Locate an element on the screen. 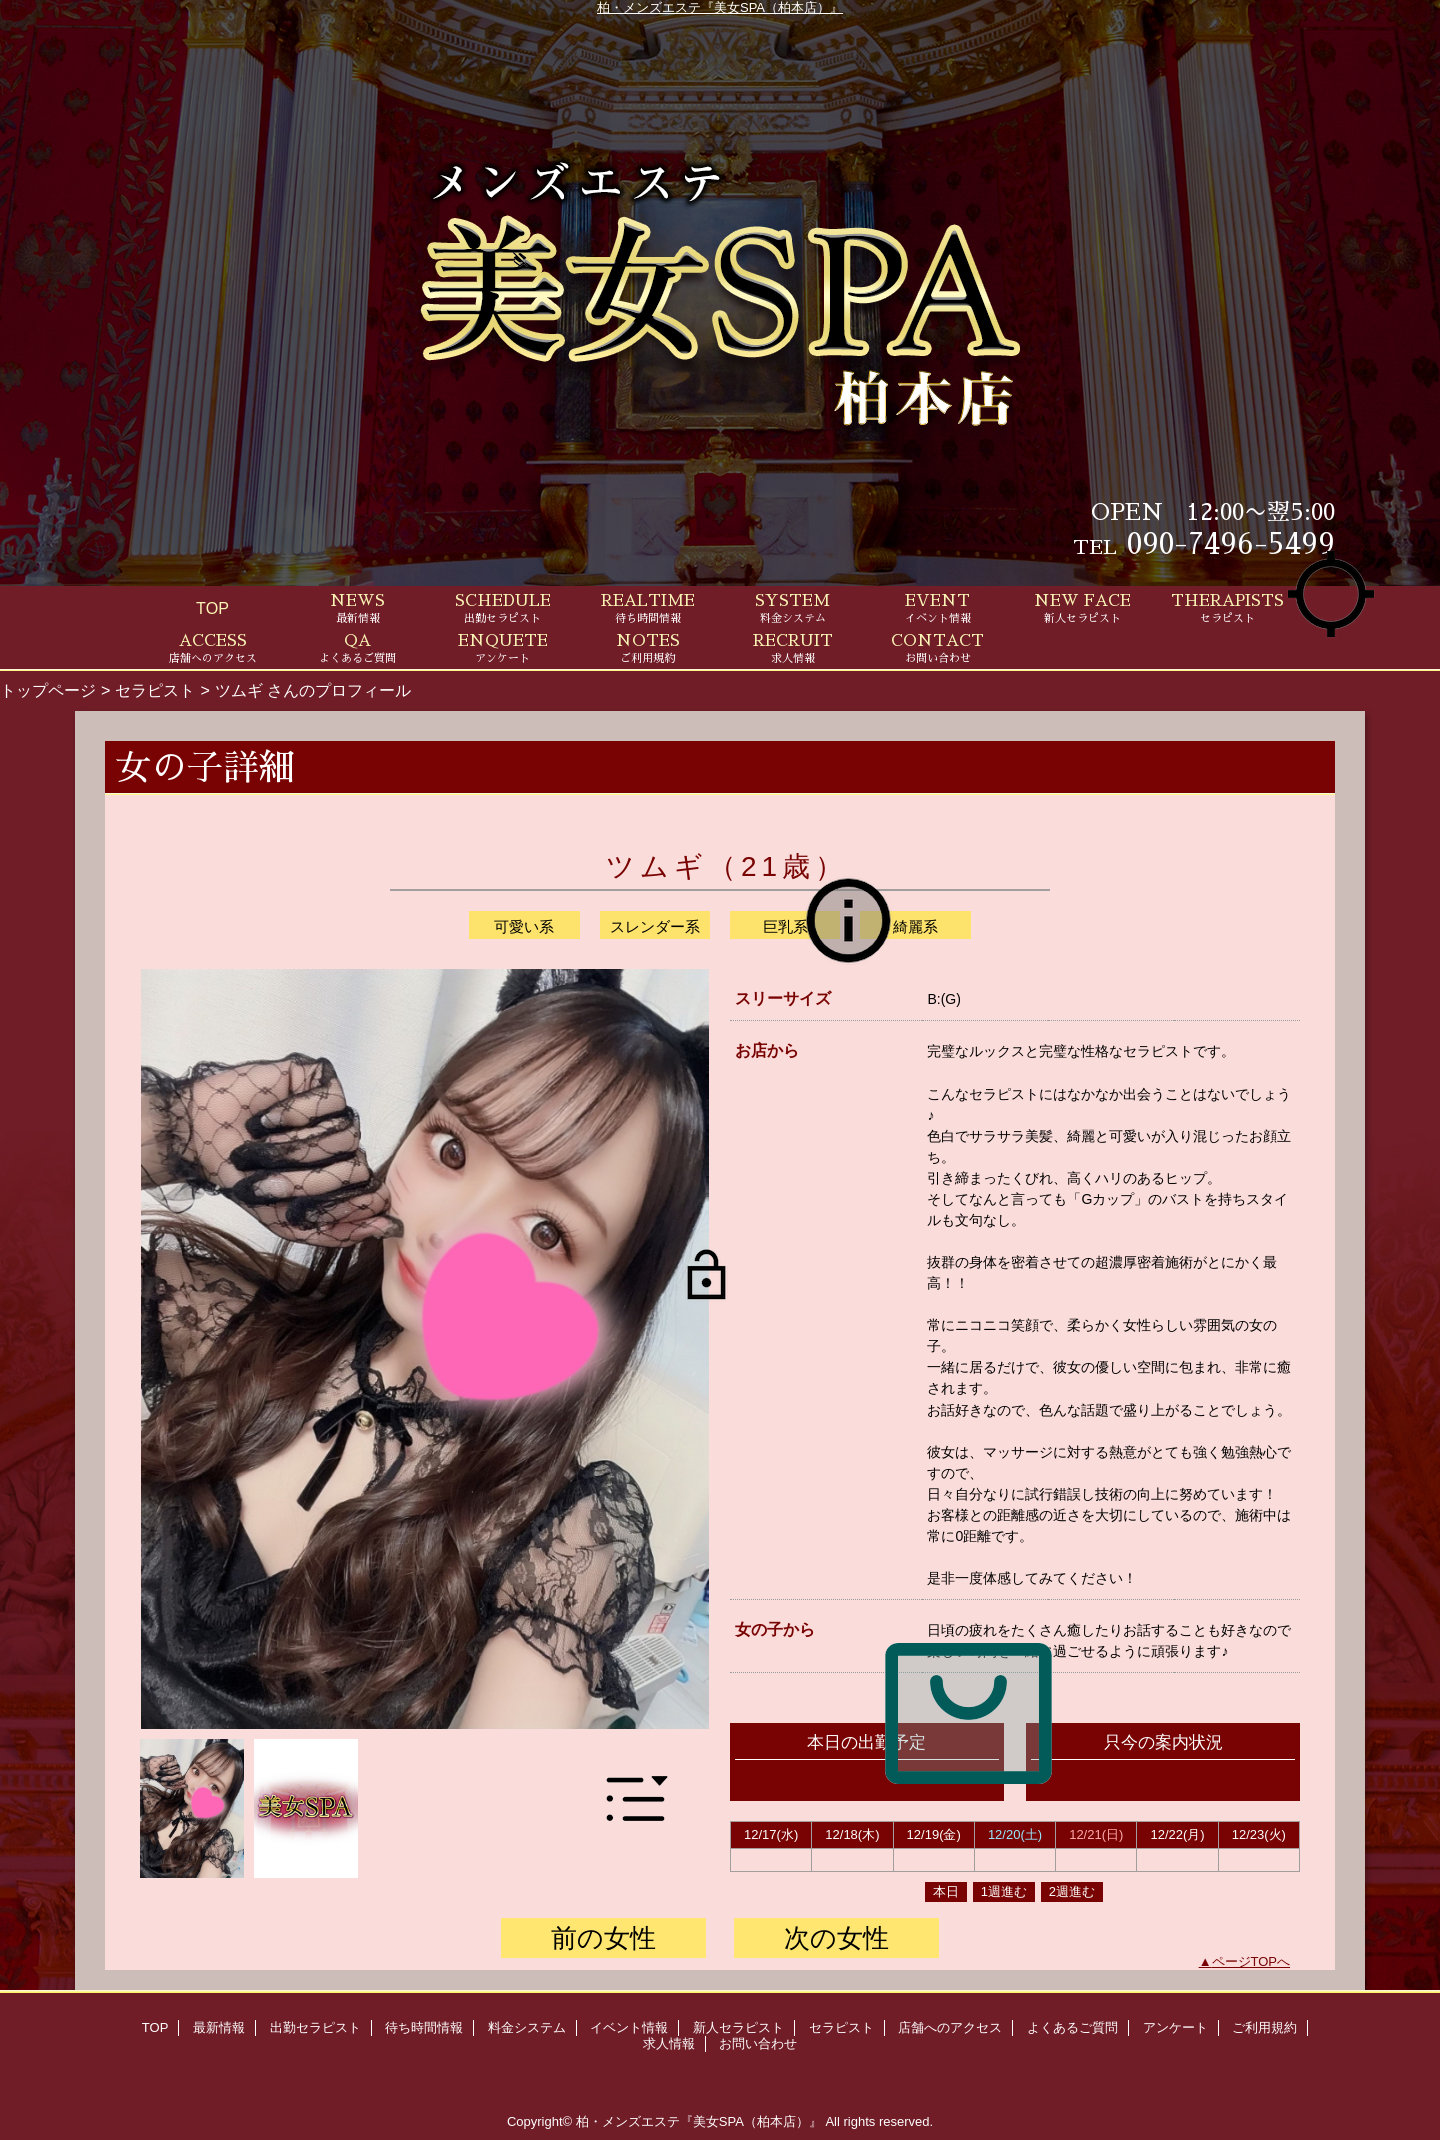  searching for current location is located at coordinates (1331, 594).